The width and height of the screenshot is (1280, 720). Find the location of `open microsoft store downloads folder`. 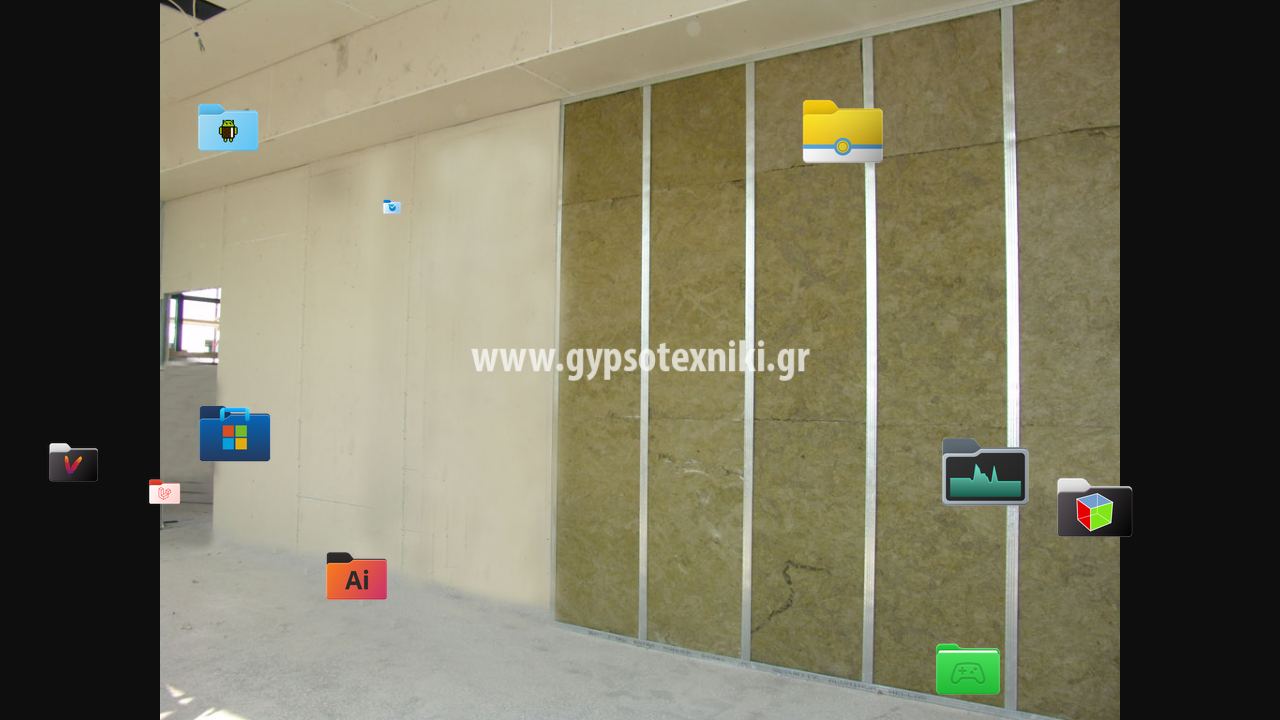

open microsoft store downloads folder is located at coordinates (234, 435).